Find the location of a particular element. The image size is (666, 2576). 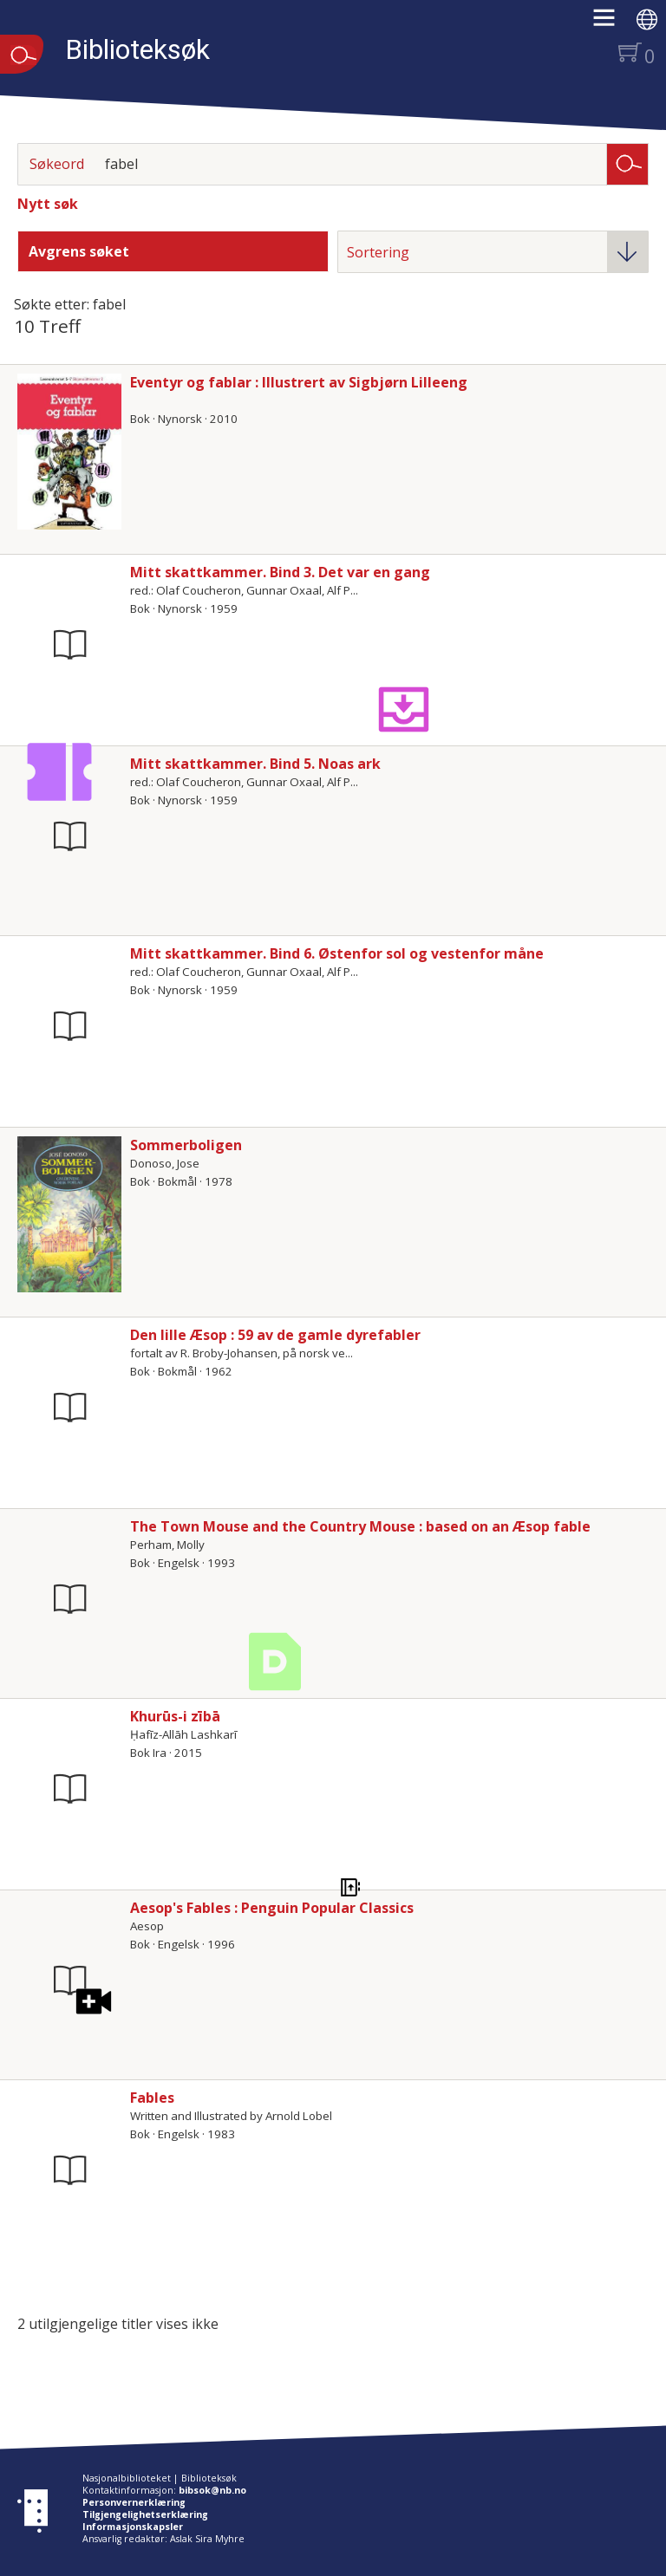

add a new video recording is located at coordinates (94, 2001).